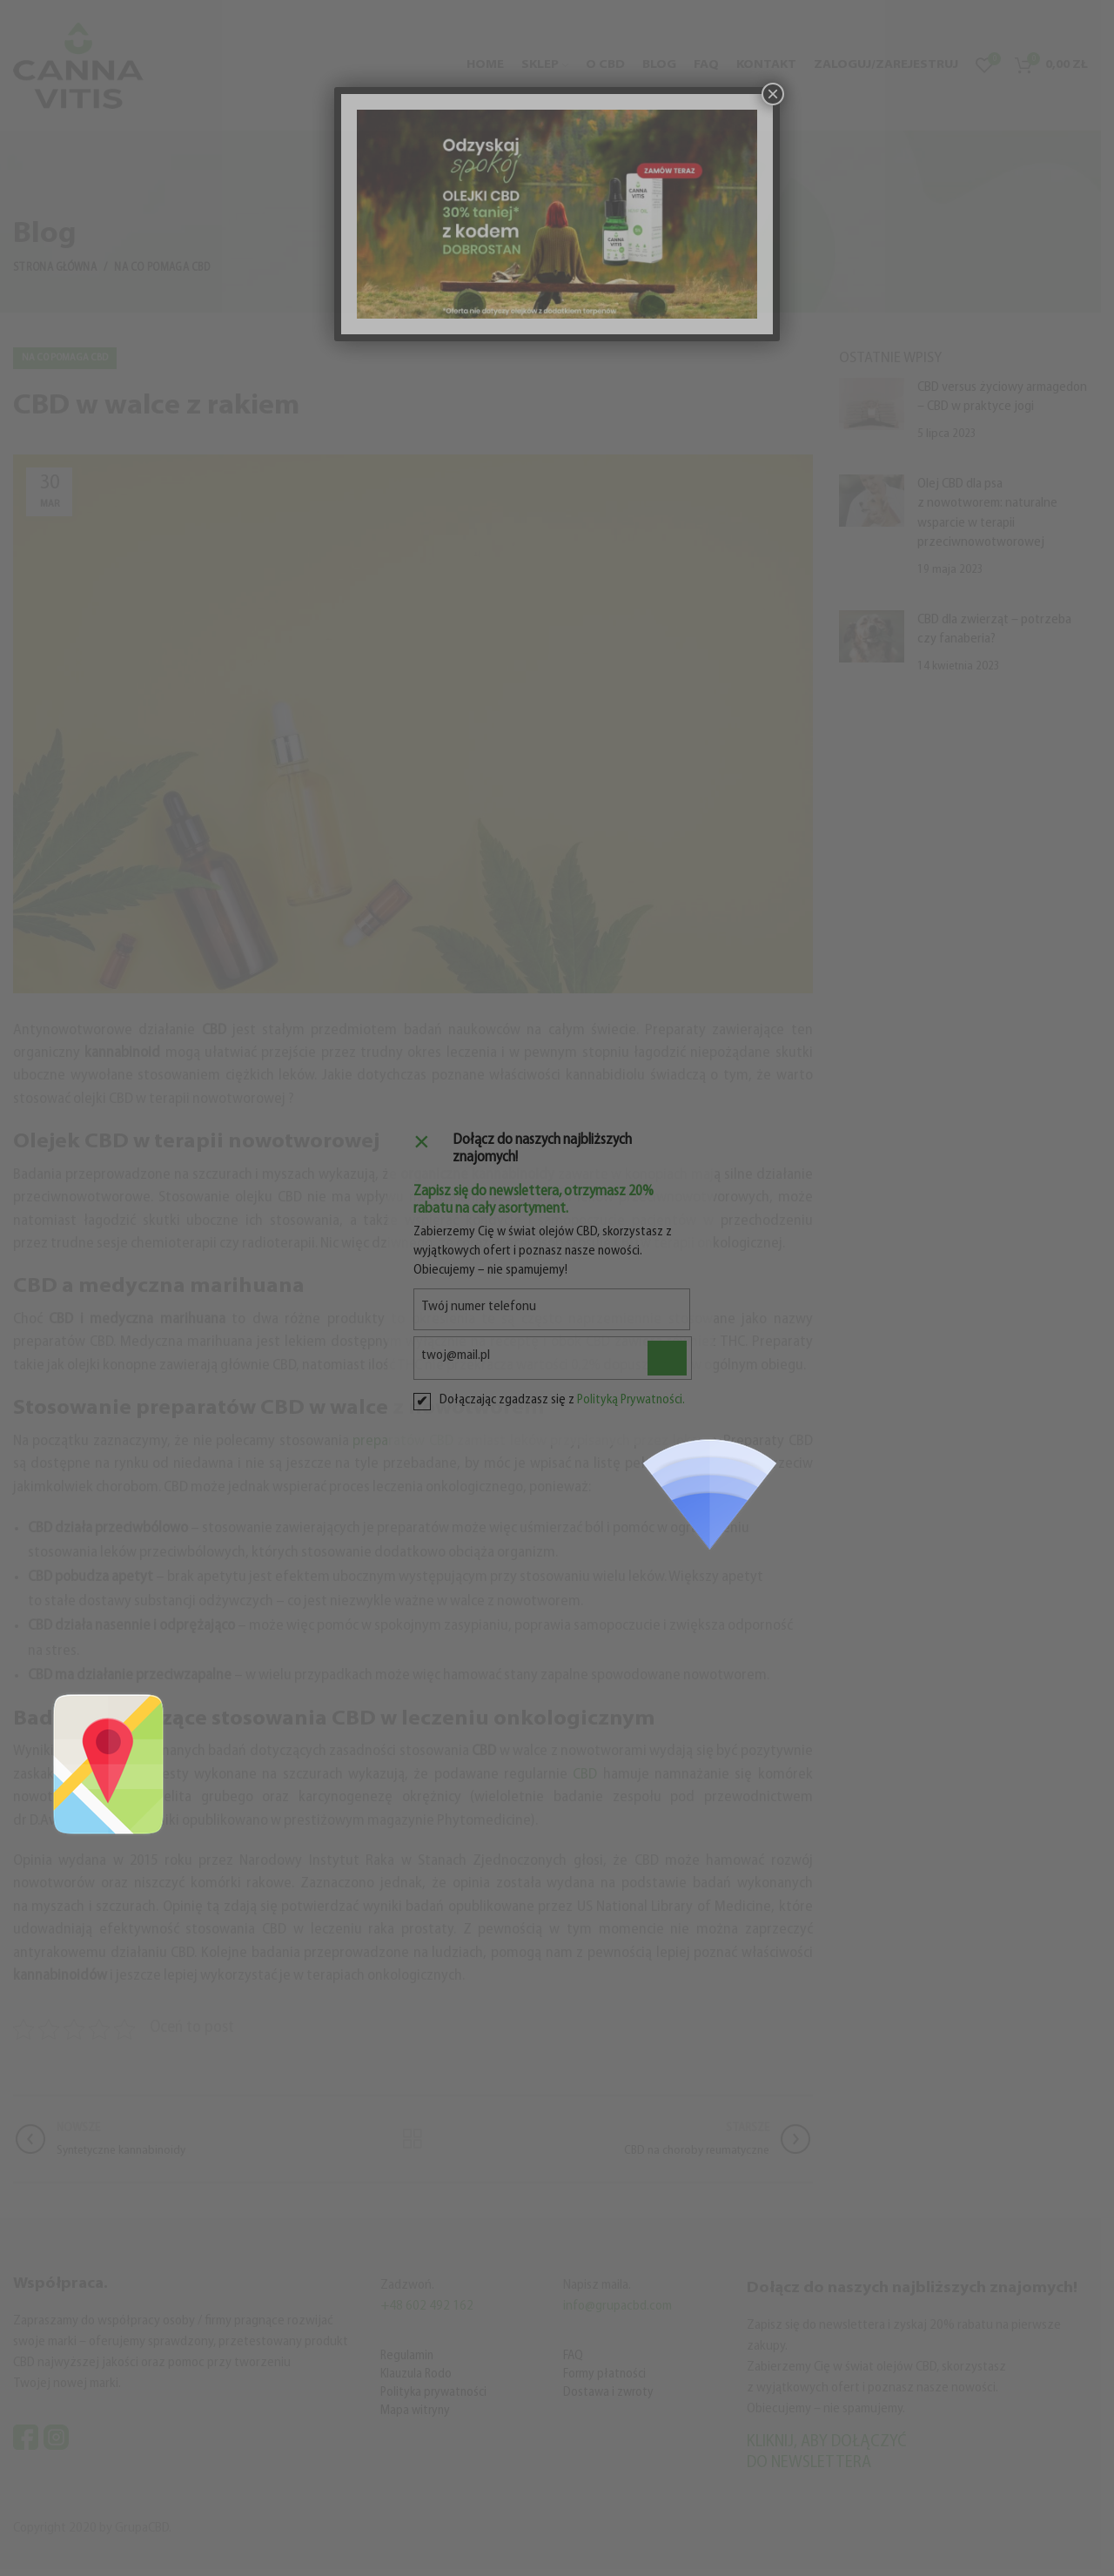 Image resolution: width=1114 pixels, height=2576 pixels. I want to click on a google earth KML geographic data file, so click(108, 1764).